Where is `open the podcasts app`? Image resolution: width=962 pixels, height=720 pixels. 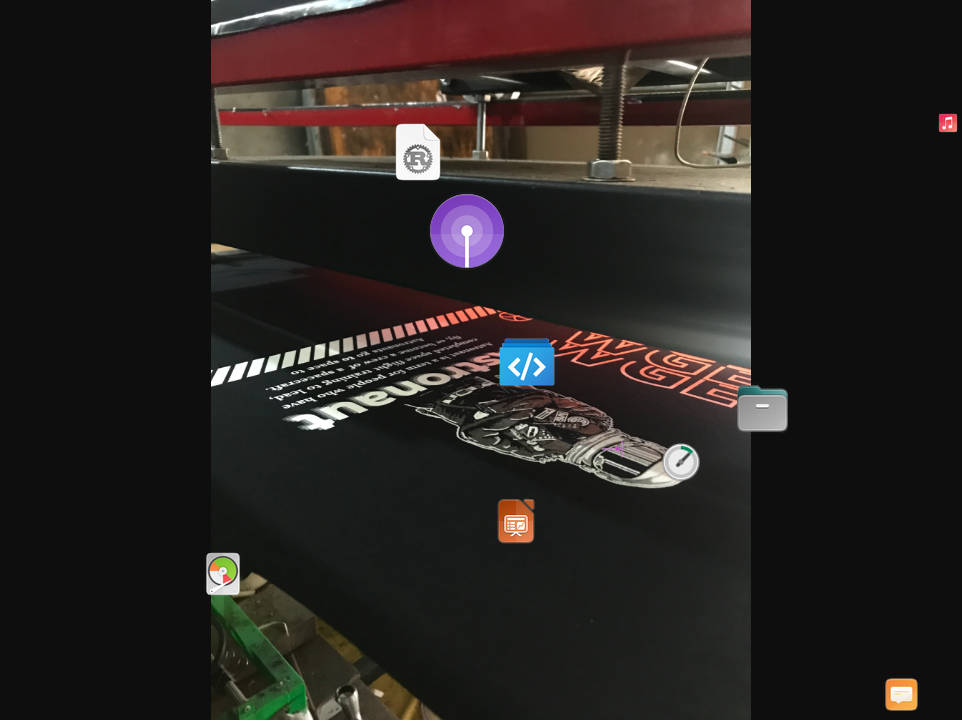 open the podcasts app is located at coordinates (467, 231).